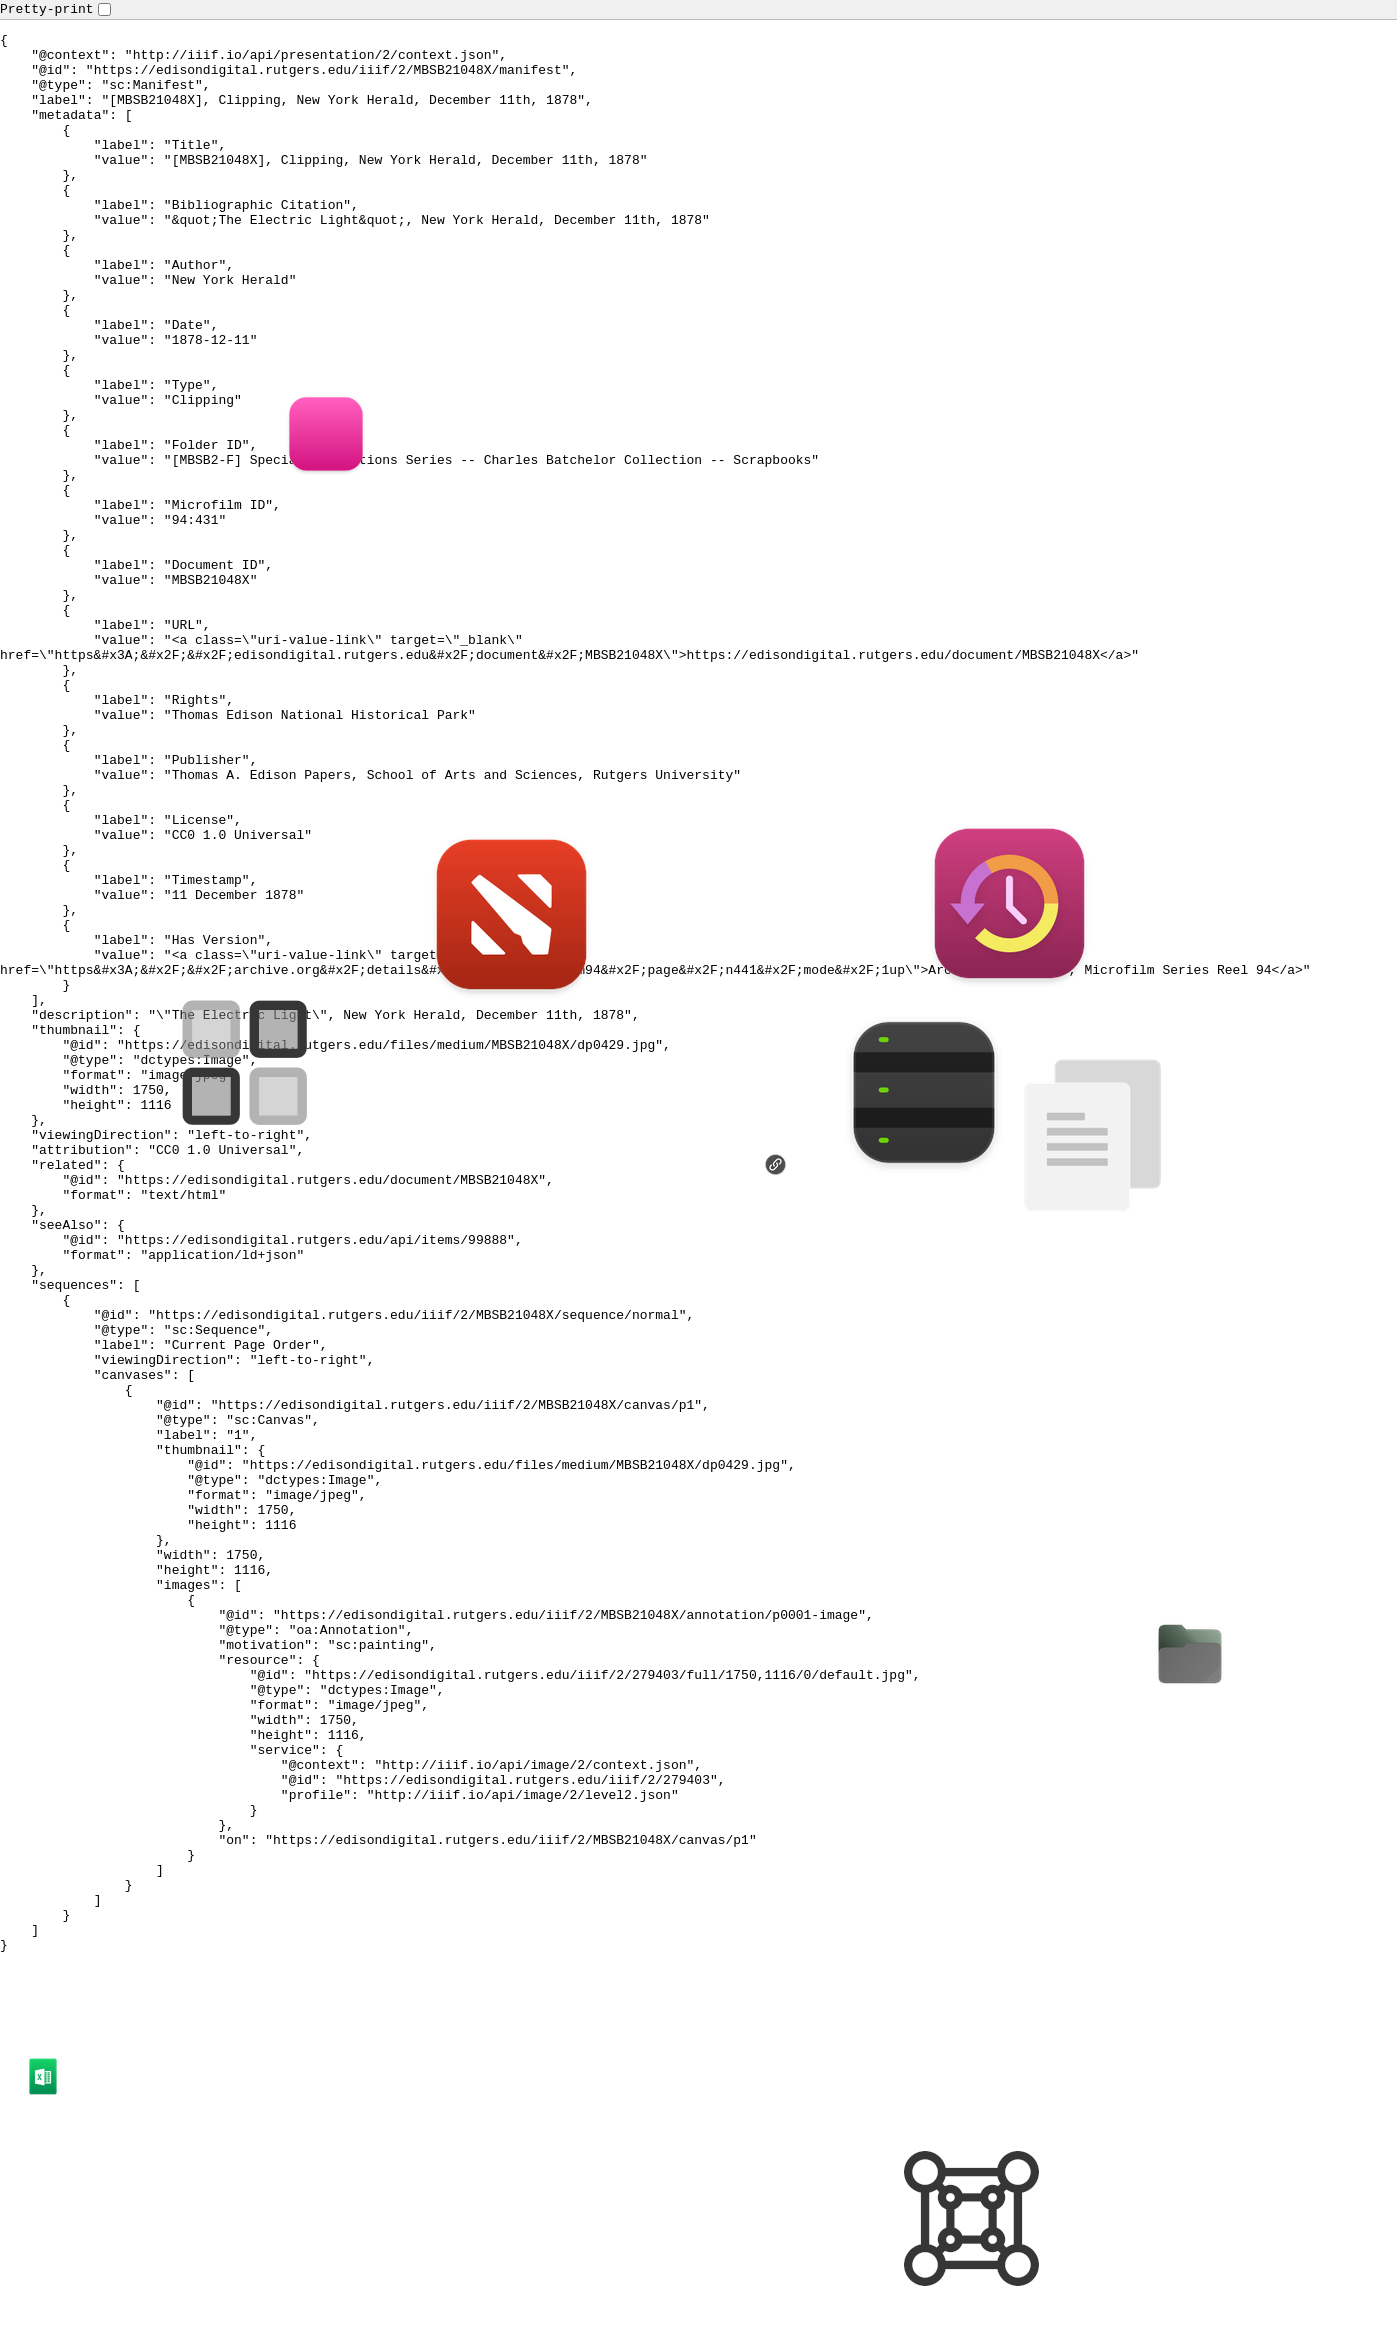  Describe the element at coordinates (1092, 1135) in the screenshot. I see `indicates a folder contains documents` at that location.